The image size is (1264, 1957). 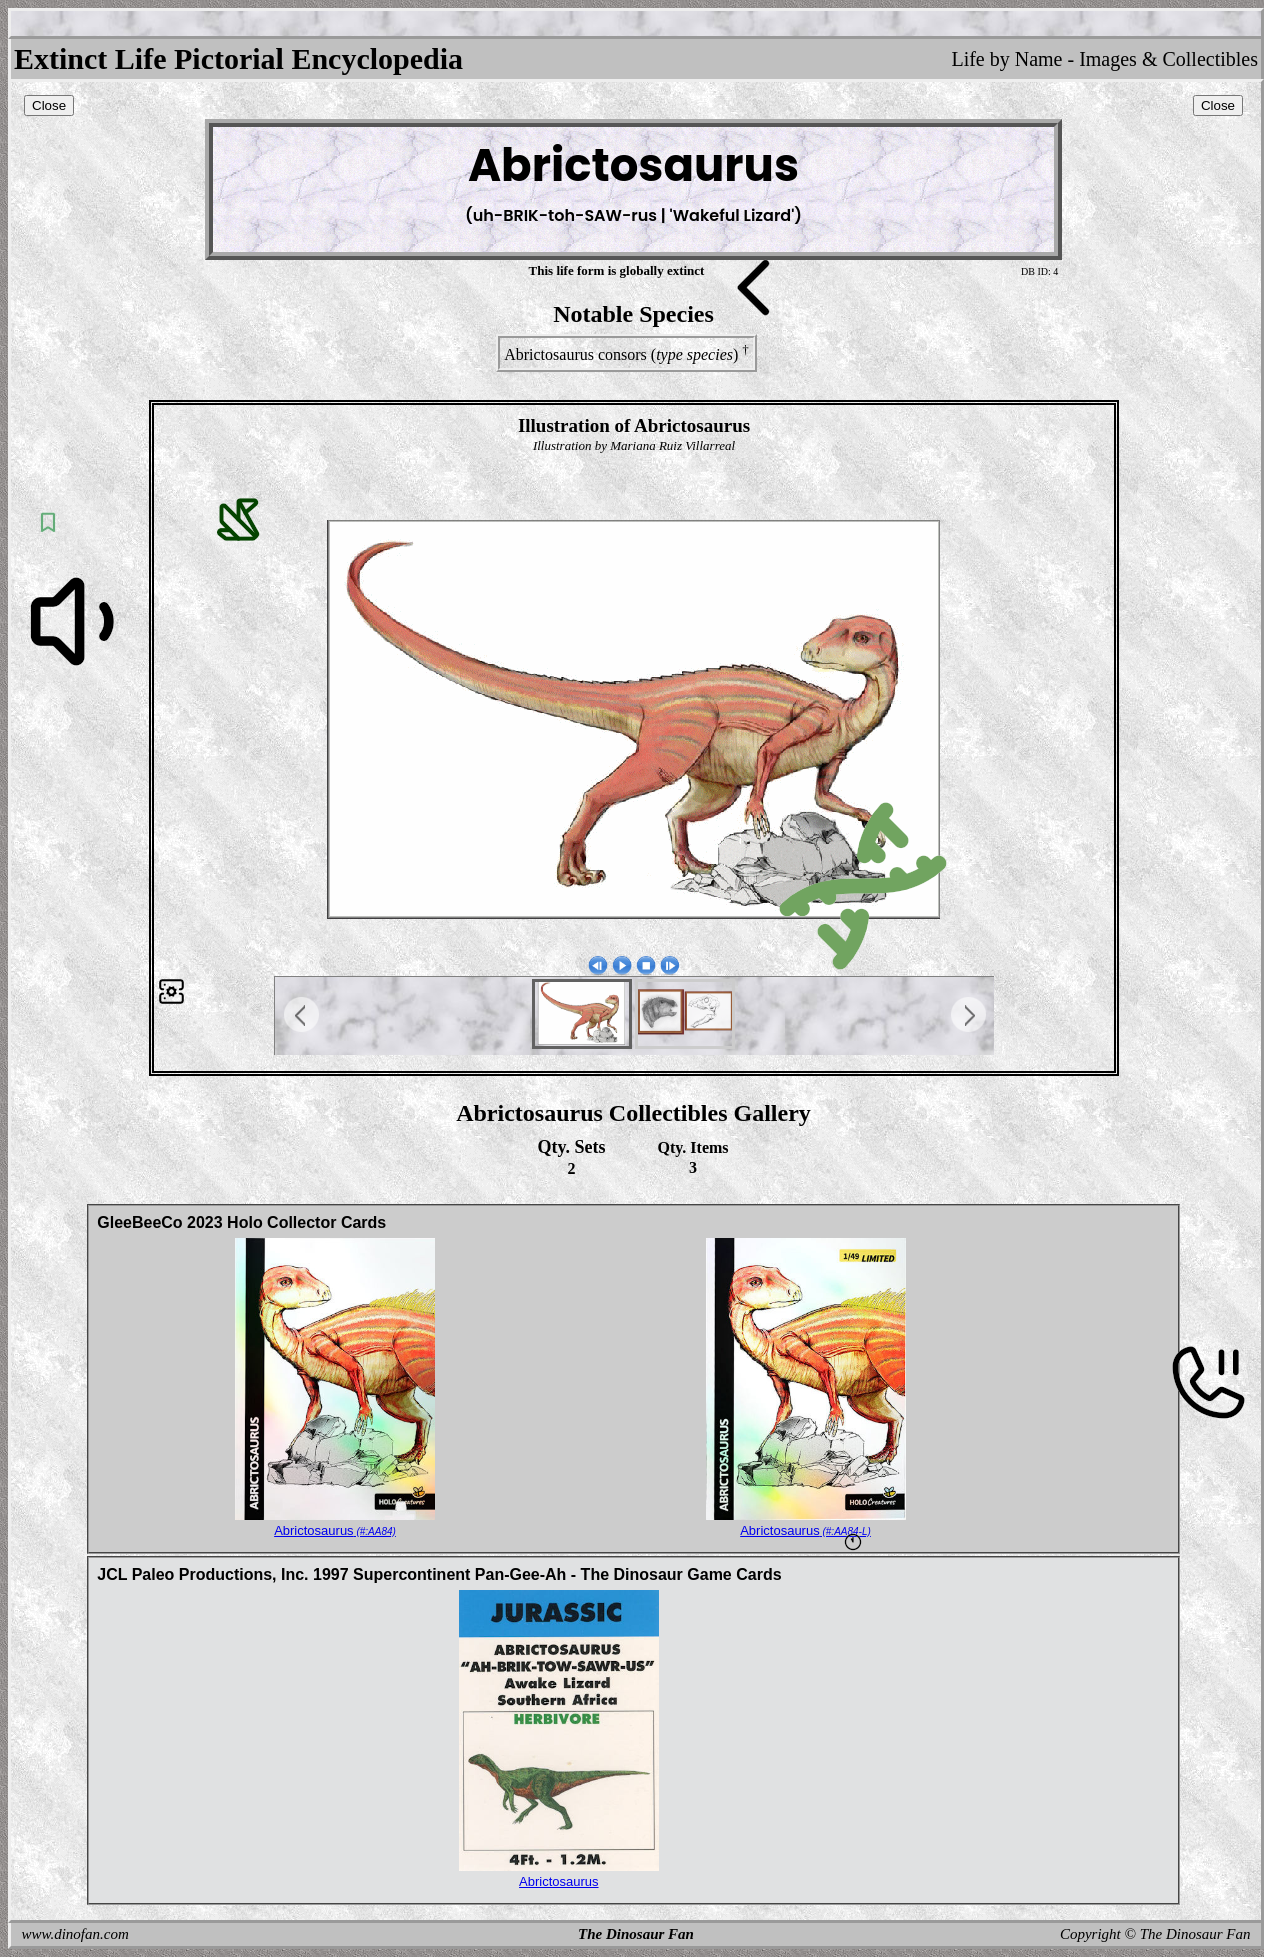 What do you see at coordinates (853, 1542) in the screenshot?
I see `indicates 11 o'clock time` at bounding box center [853, 1542].